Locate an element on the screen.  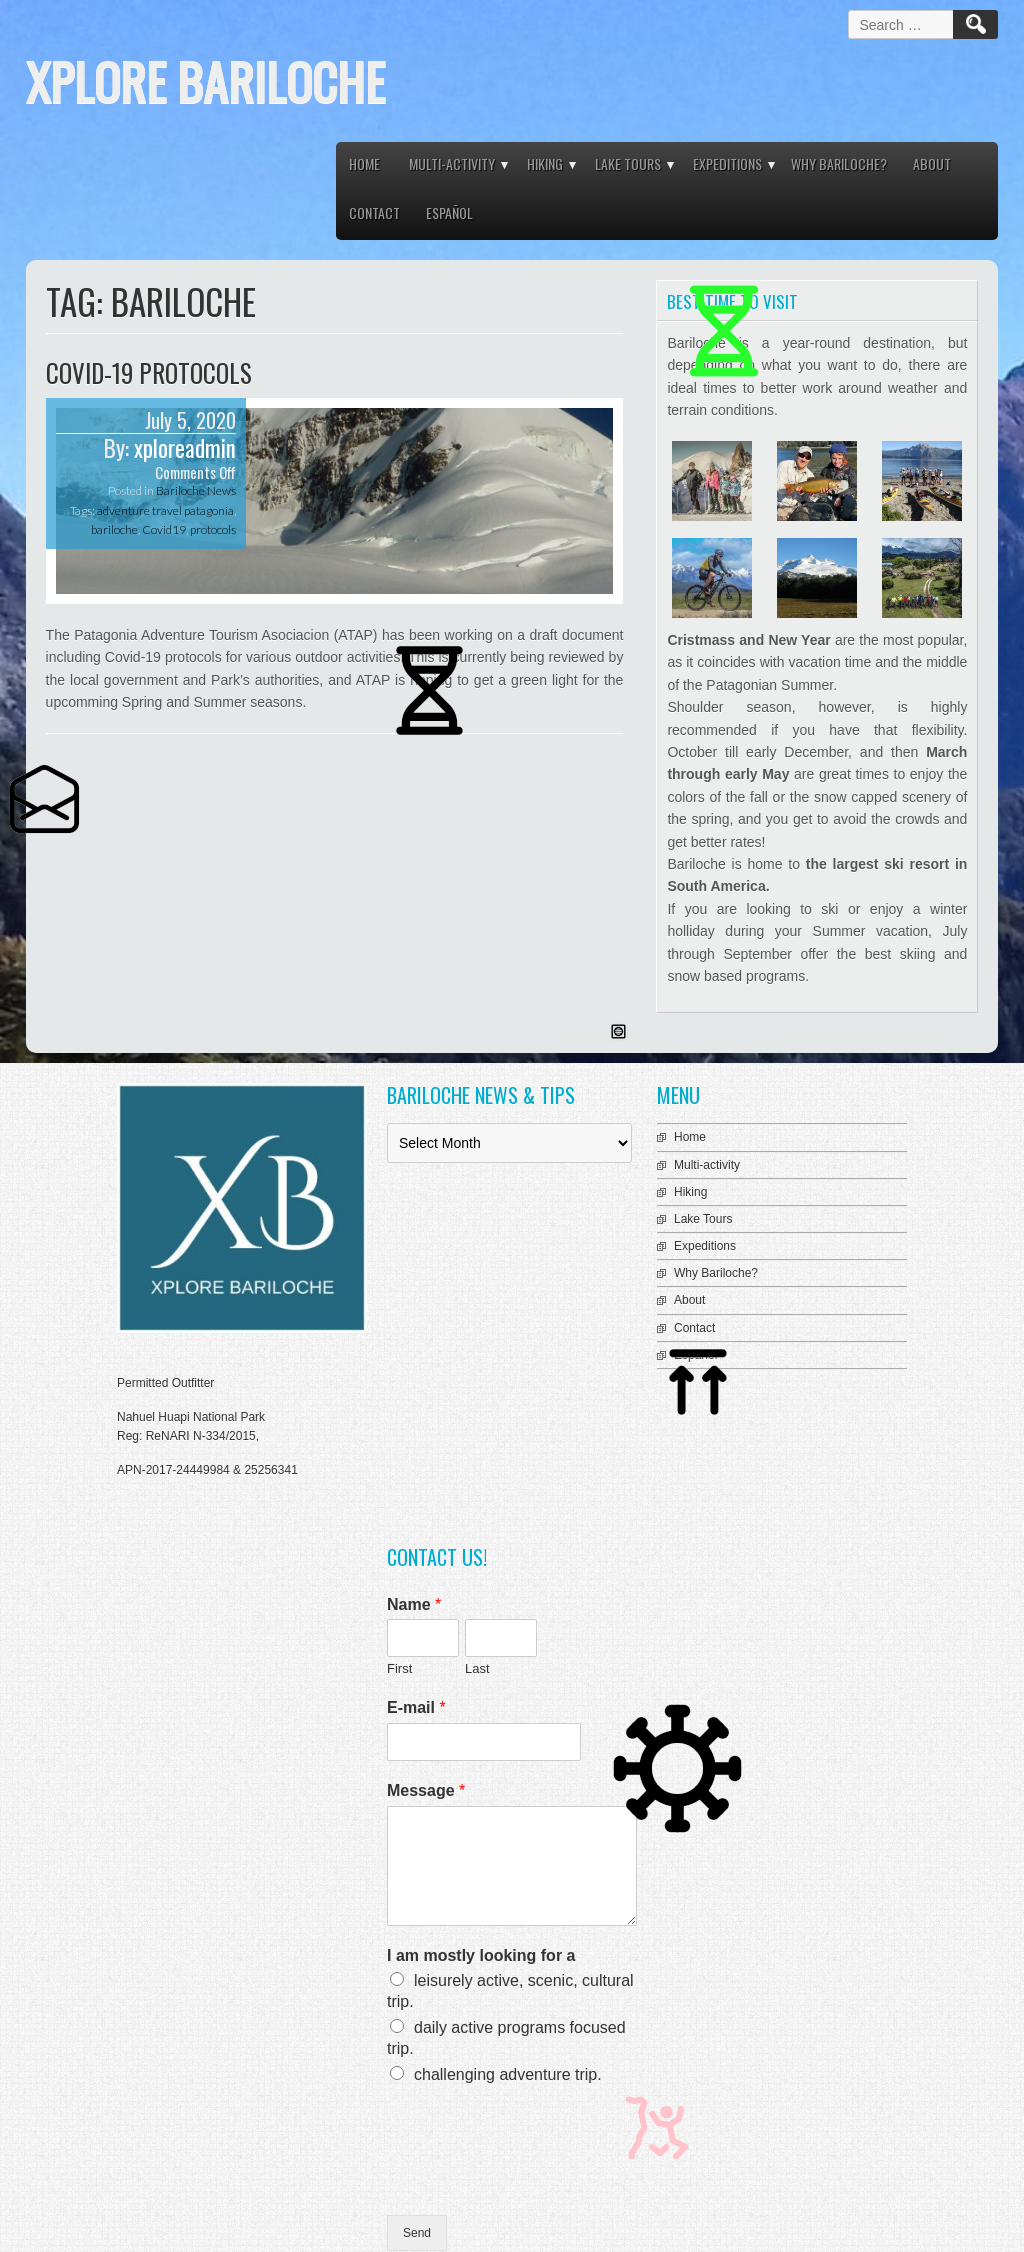
indicates loading or processing in progress is located at coordinates (724, 331).